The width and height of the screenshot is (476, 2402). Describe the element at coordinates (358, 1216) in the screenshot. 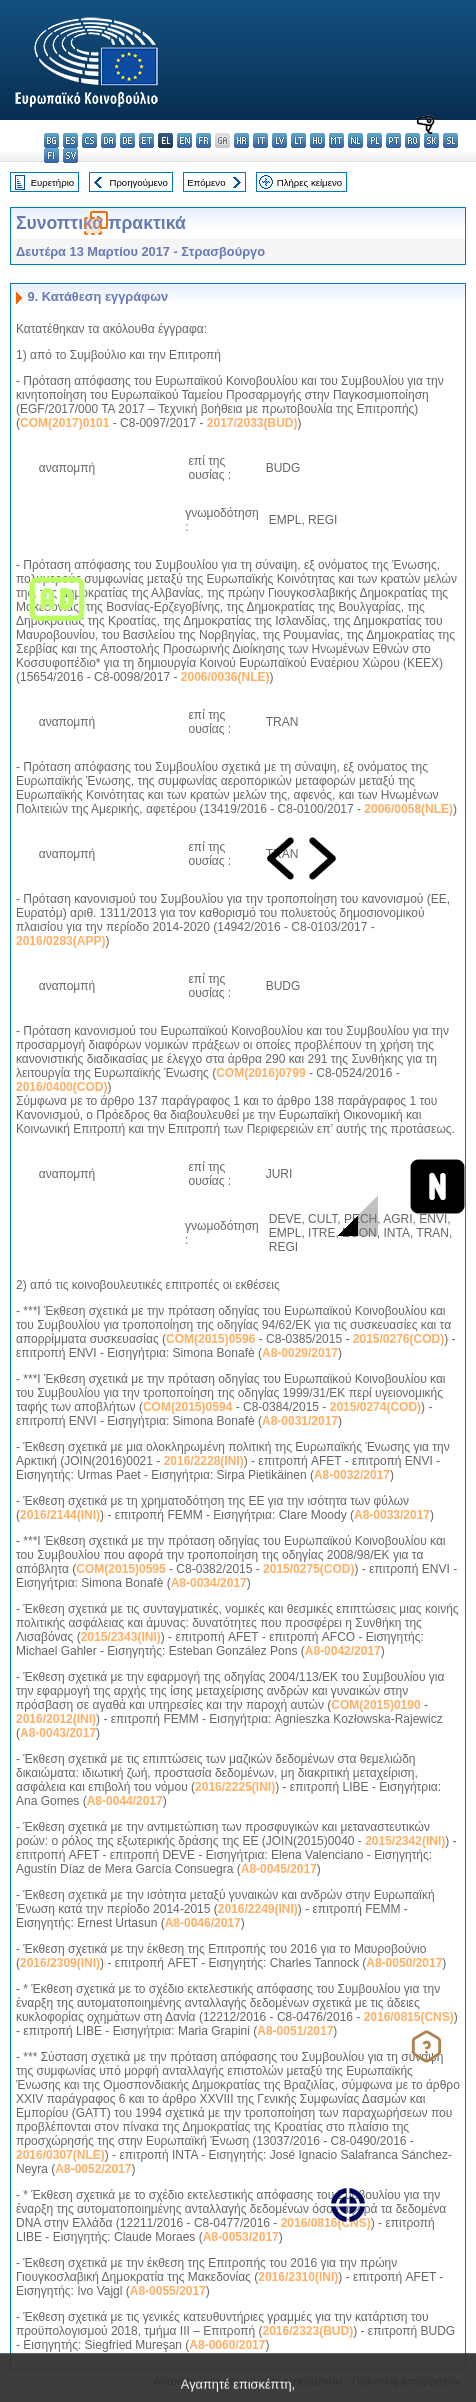

I see `indicates weak cellular signal strength` at that location.